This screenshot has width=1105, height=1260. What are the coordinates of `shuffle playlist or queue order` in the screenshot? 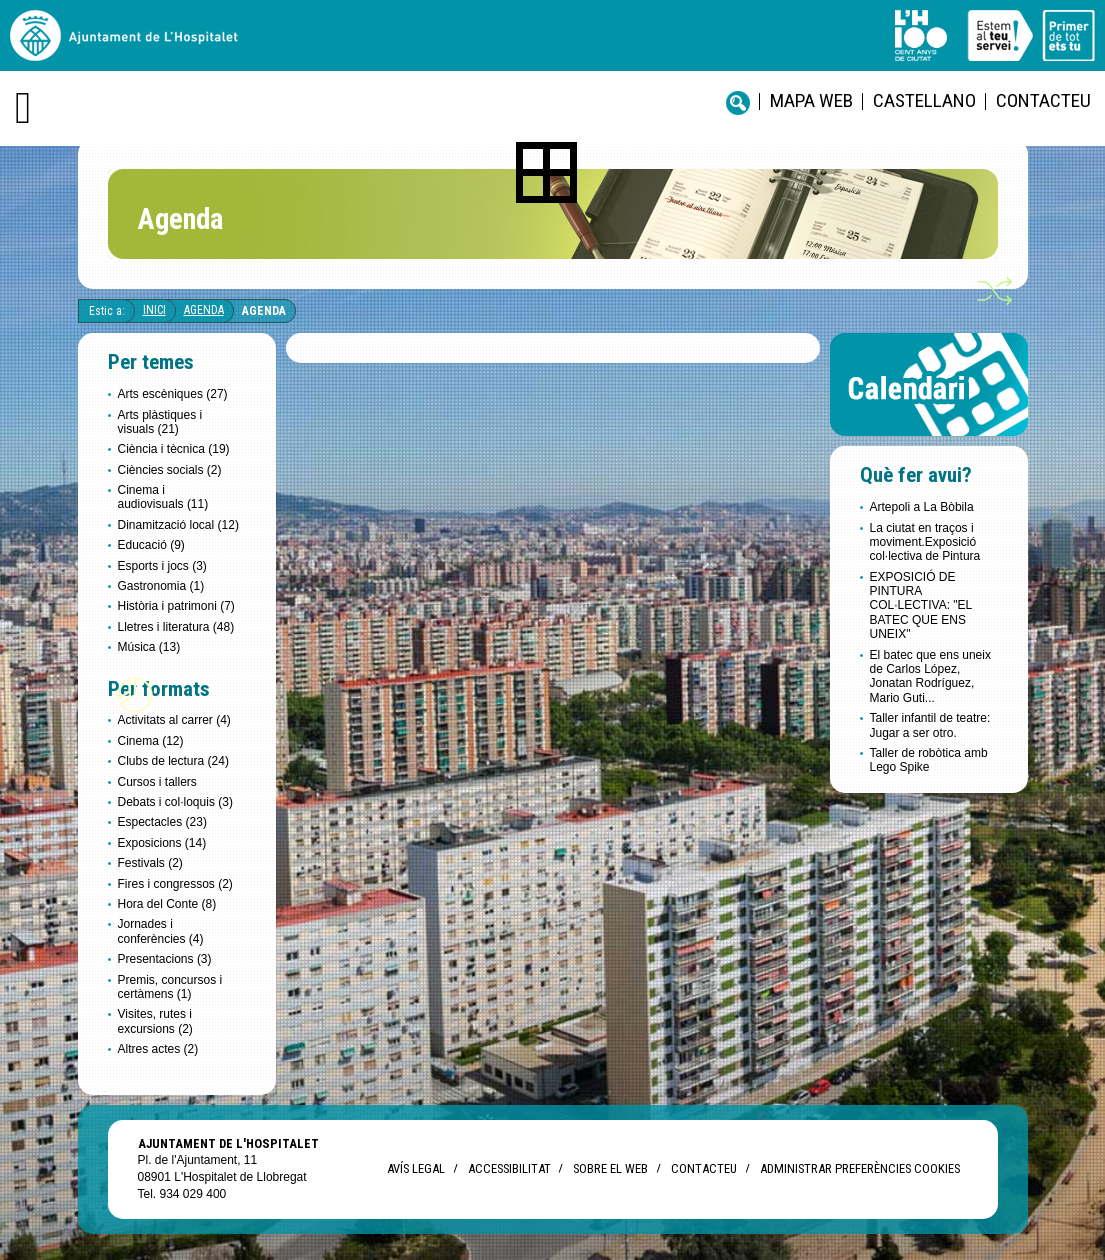 It's located at (994, 291).